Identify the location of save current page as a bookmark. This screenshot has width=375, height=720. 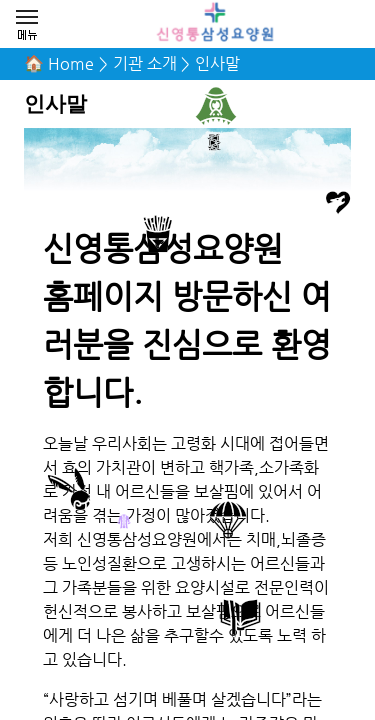
(240, 617).